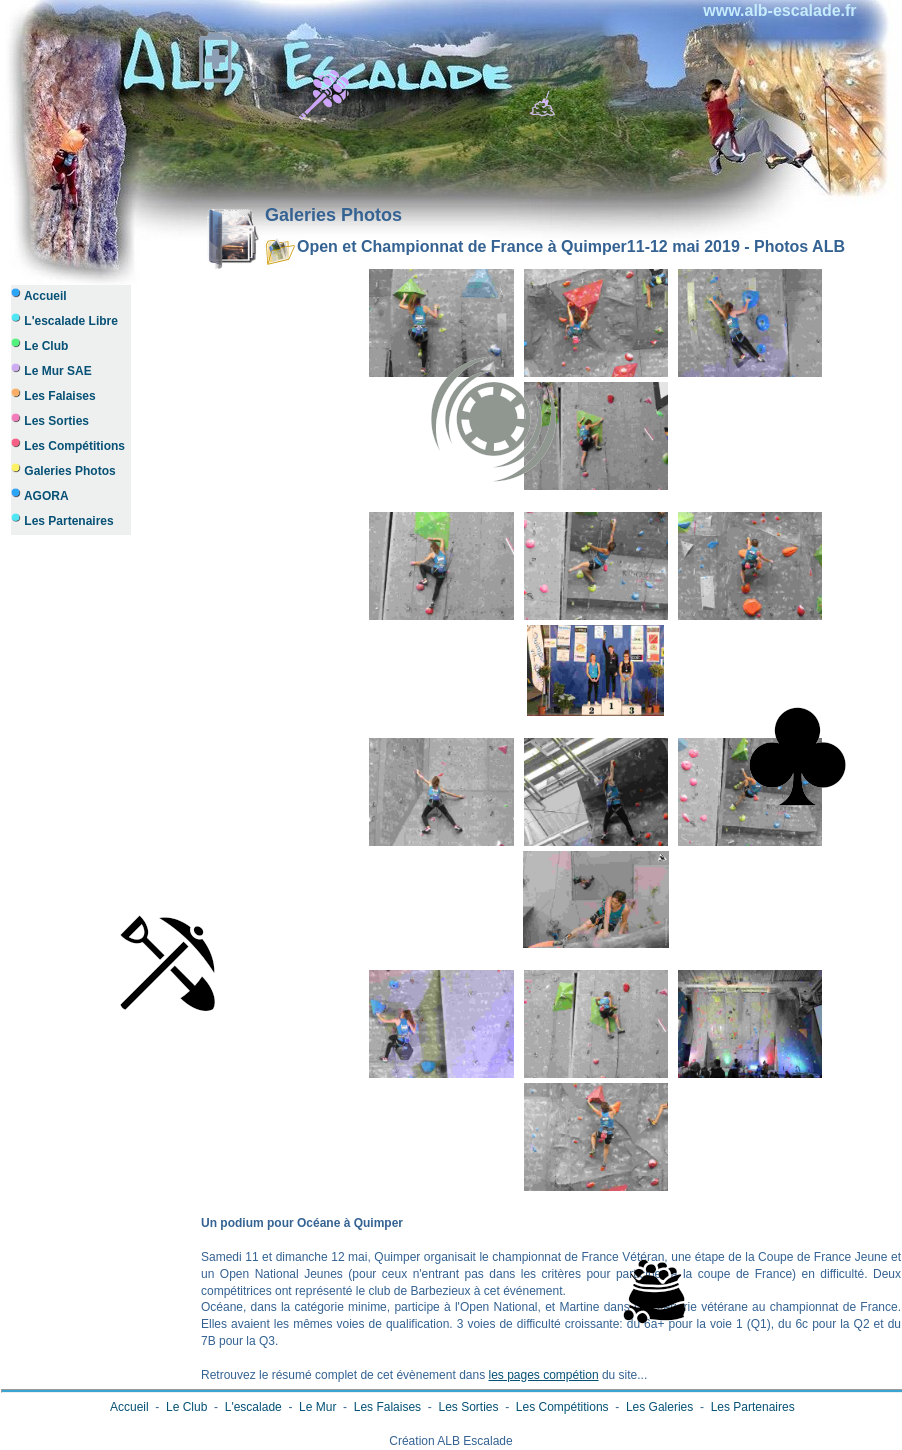  Describe the element at coordinates (654, 1291) in the screenshot. I see `view your coin pouch or in-game currency` at that location.